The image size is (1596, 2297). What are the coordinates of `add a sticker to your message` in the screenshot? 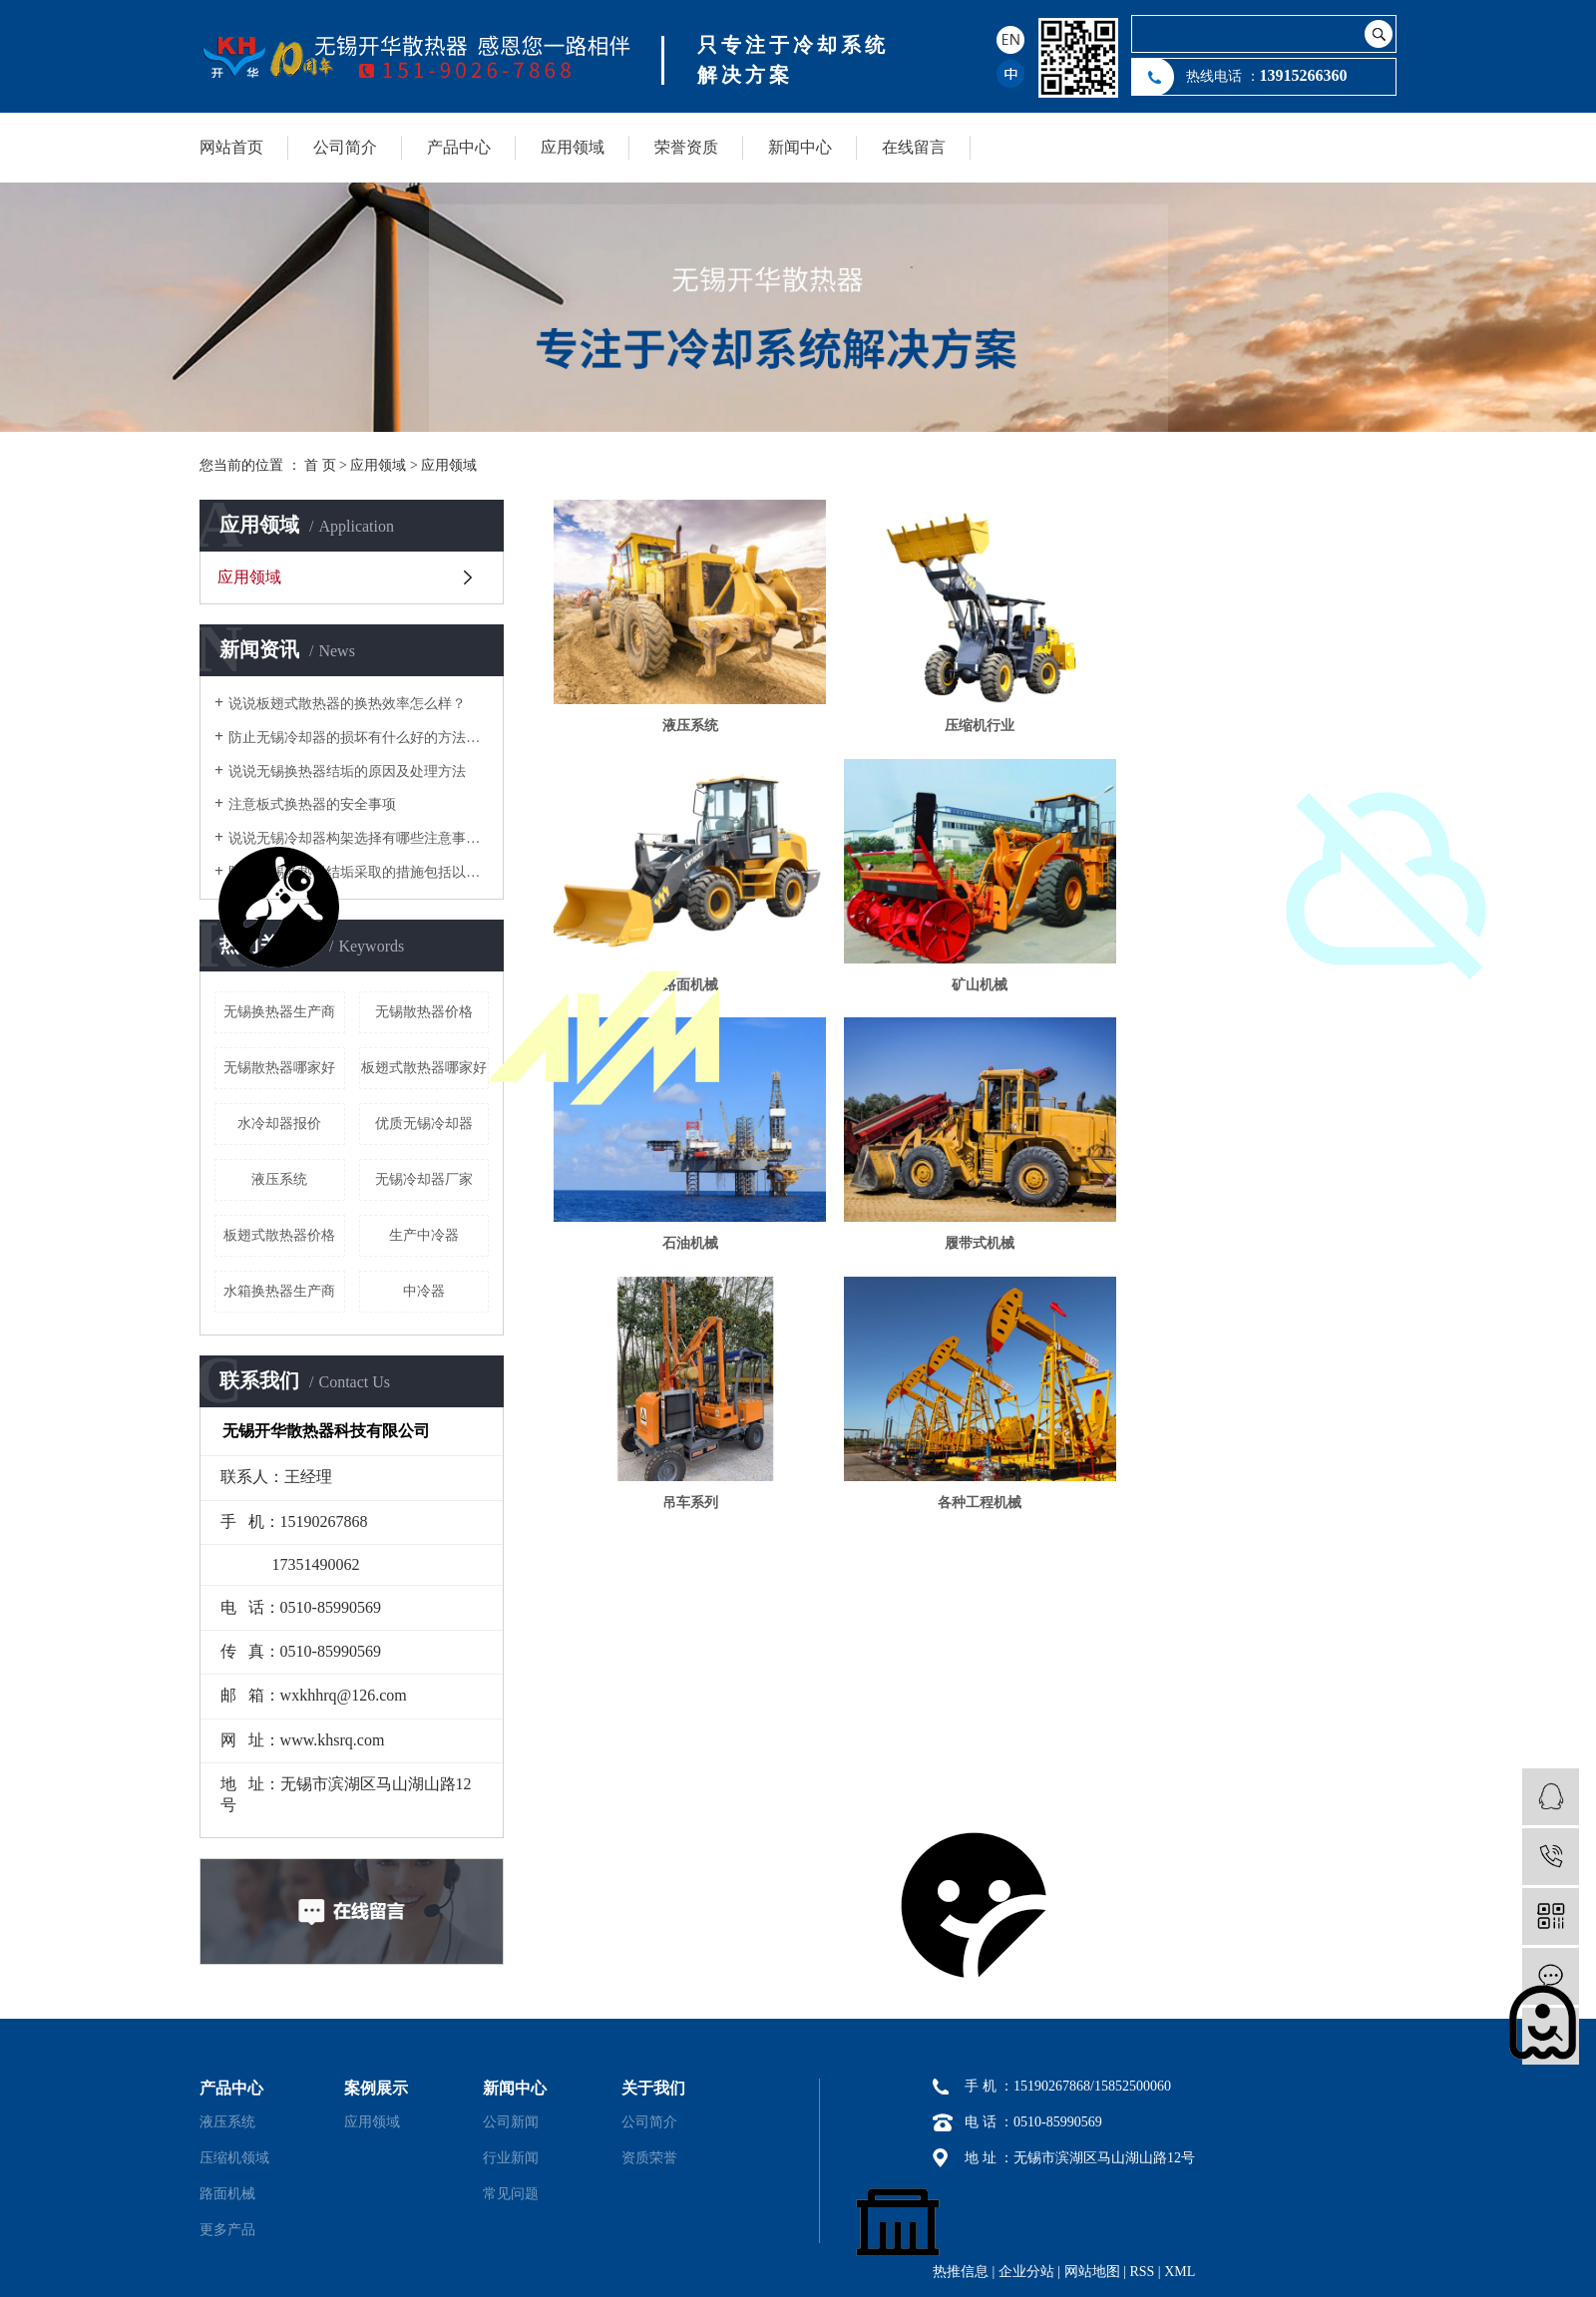 It's located at (974, 1905).